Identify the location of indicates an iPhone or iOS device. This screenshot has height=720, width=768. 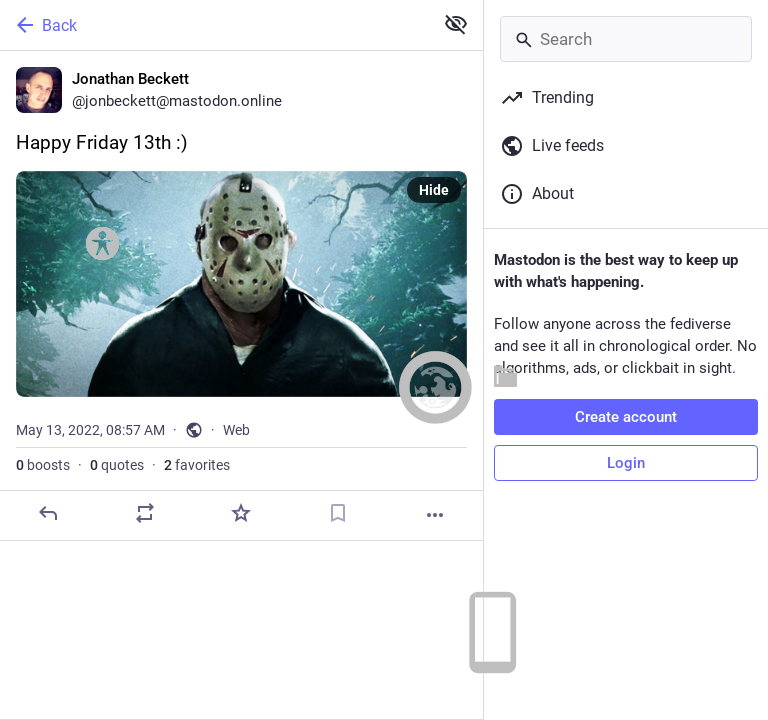
(492, 632).